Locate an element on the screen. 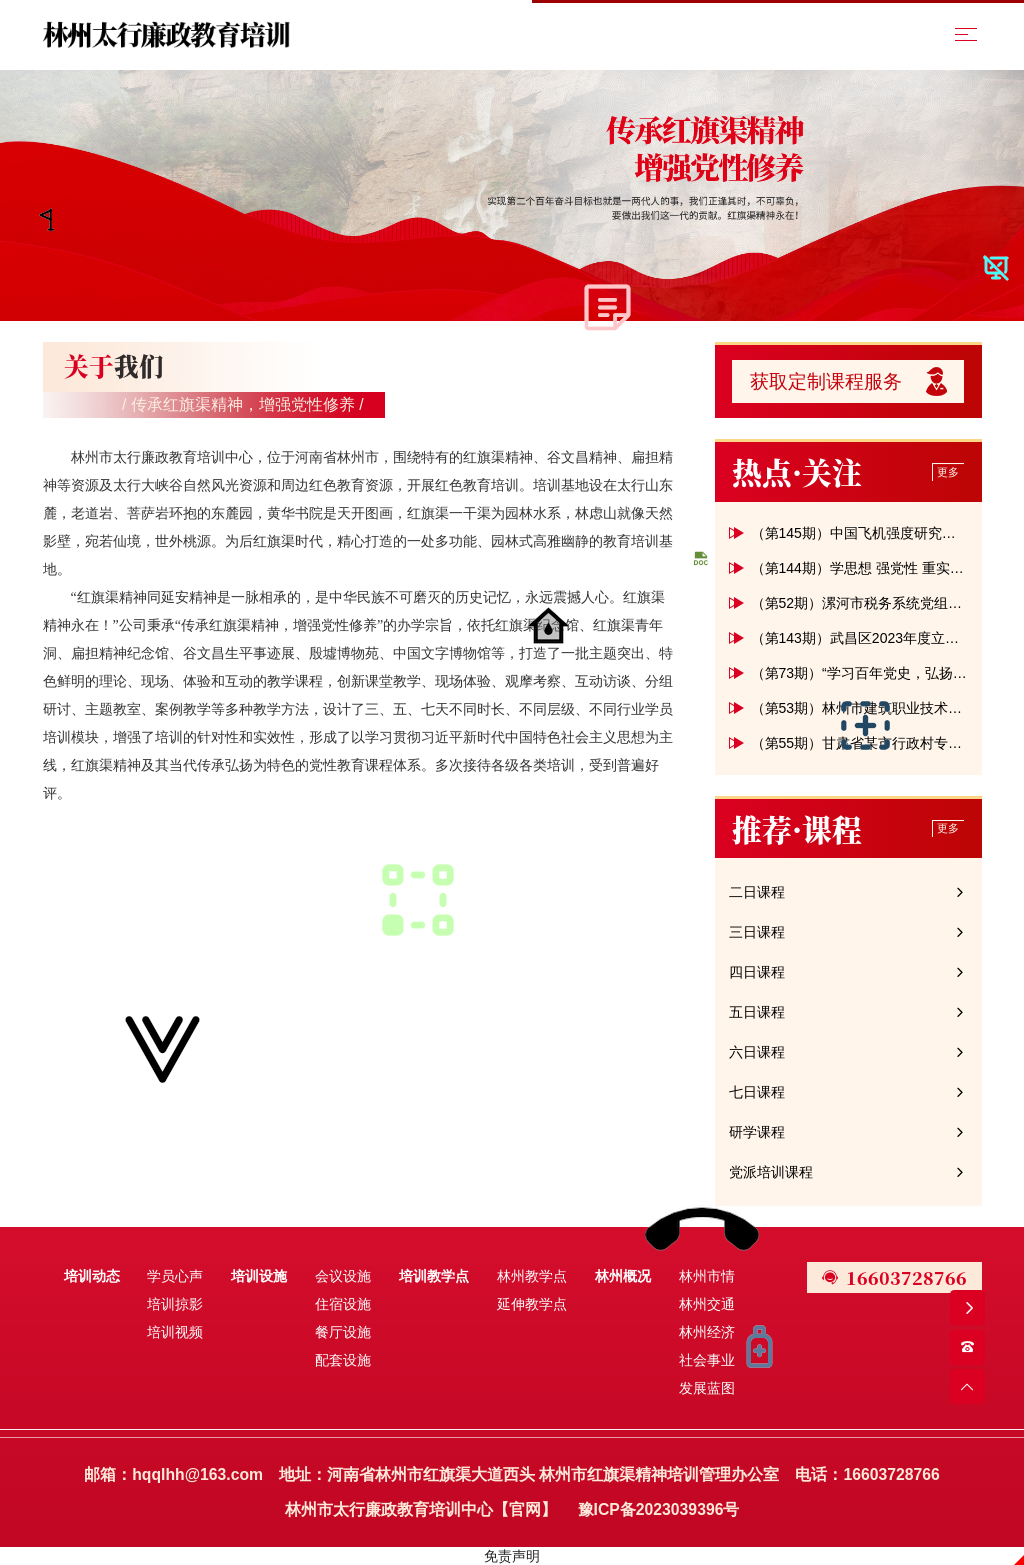  set transform anchor to bottom-left corner is located at coordinates (418, 900).